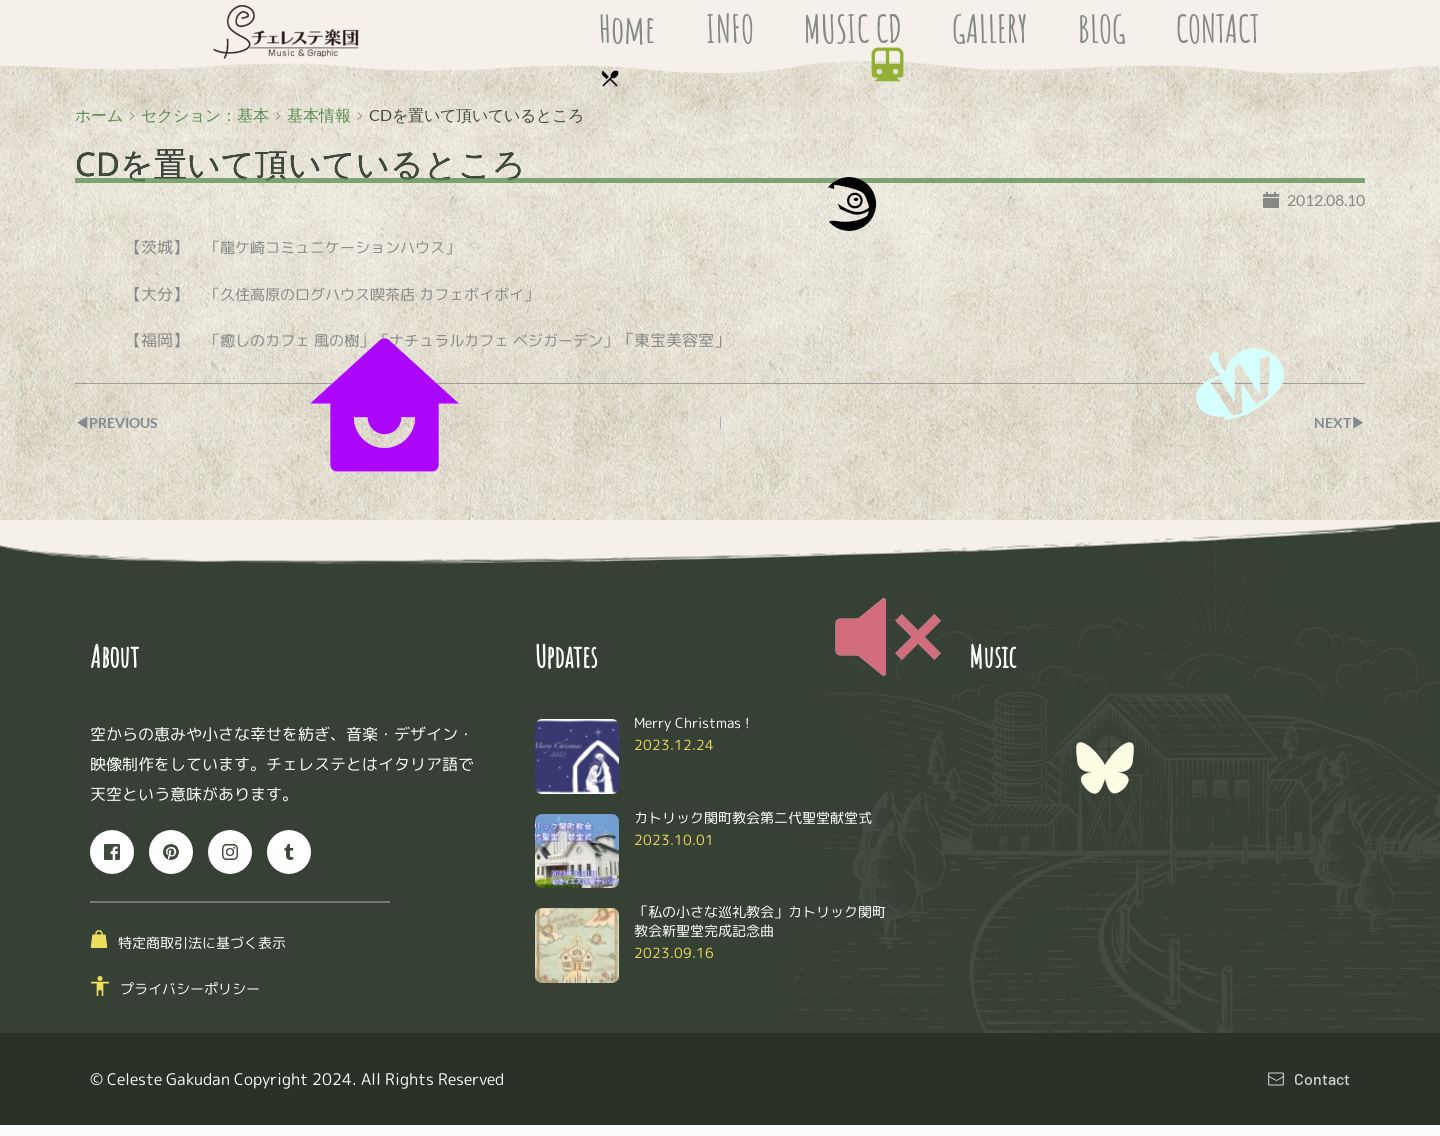 The width and height of the screenshot is (1440, 1136). Describe the element at coordinates (852, 204) in the screenshot. I see `openSUSE Linux distribution logo` at that location.